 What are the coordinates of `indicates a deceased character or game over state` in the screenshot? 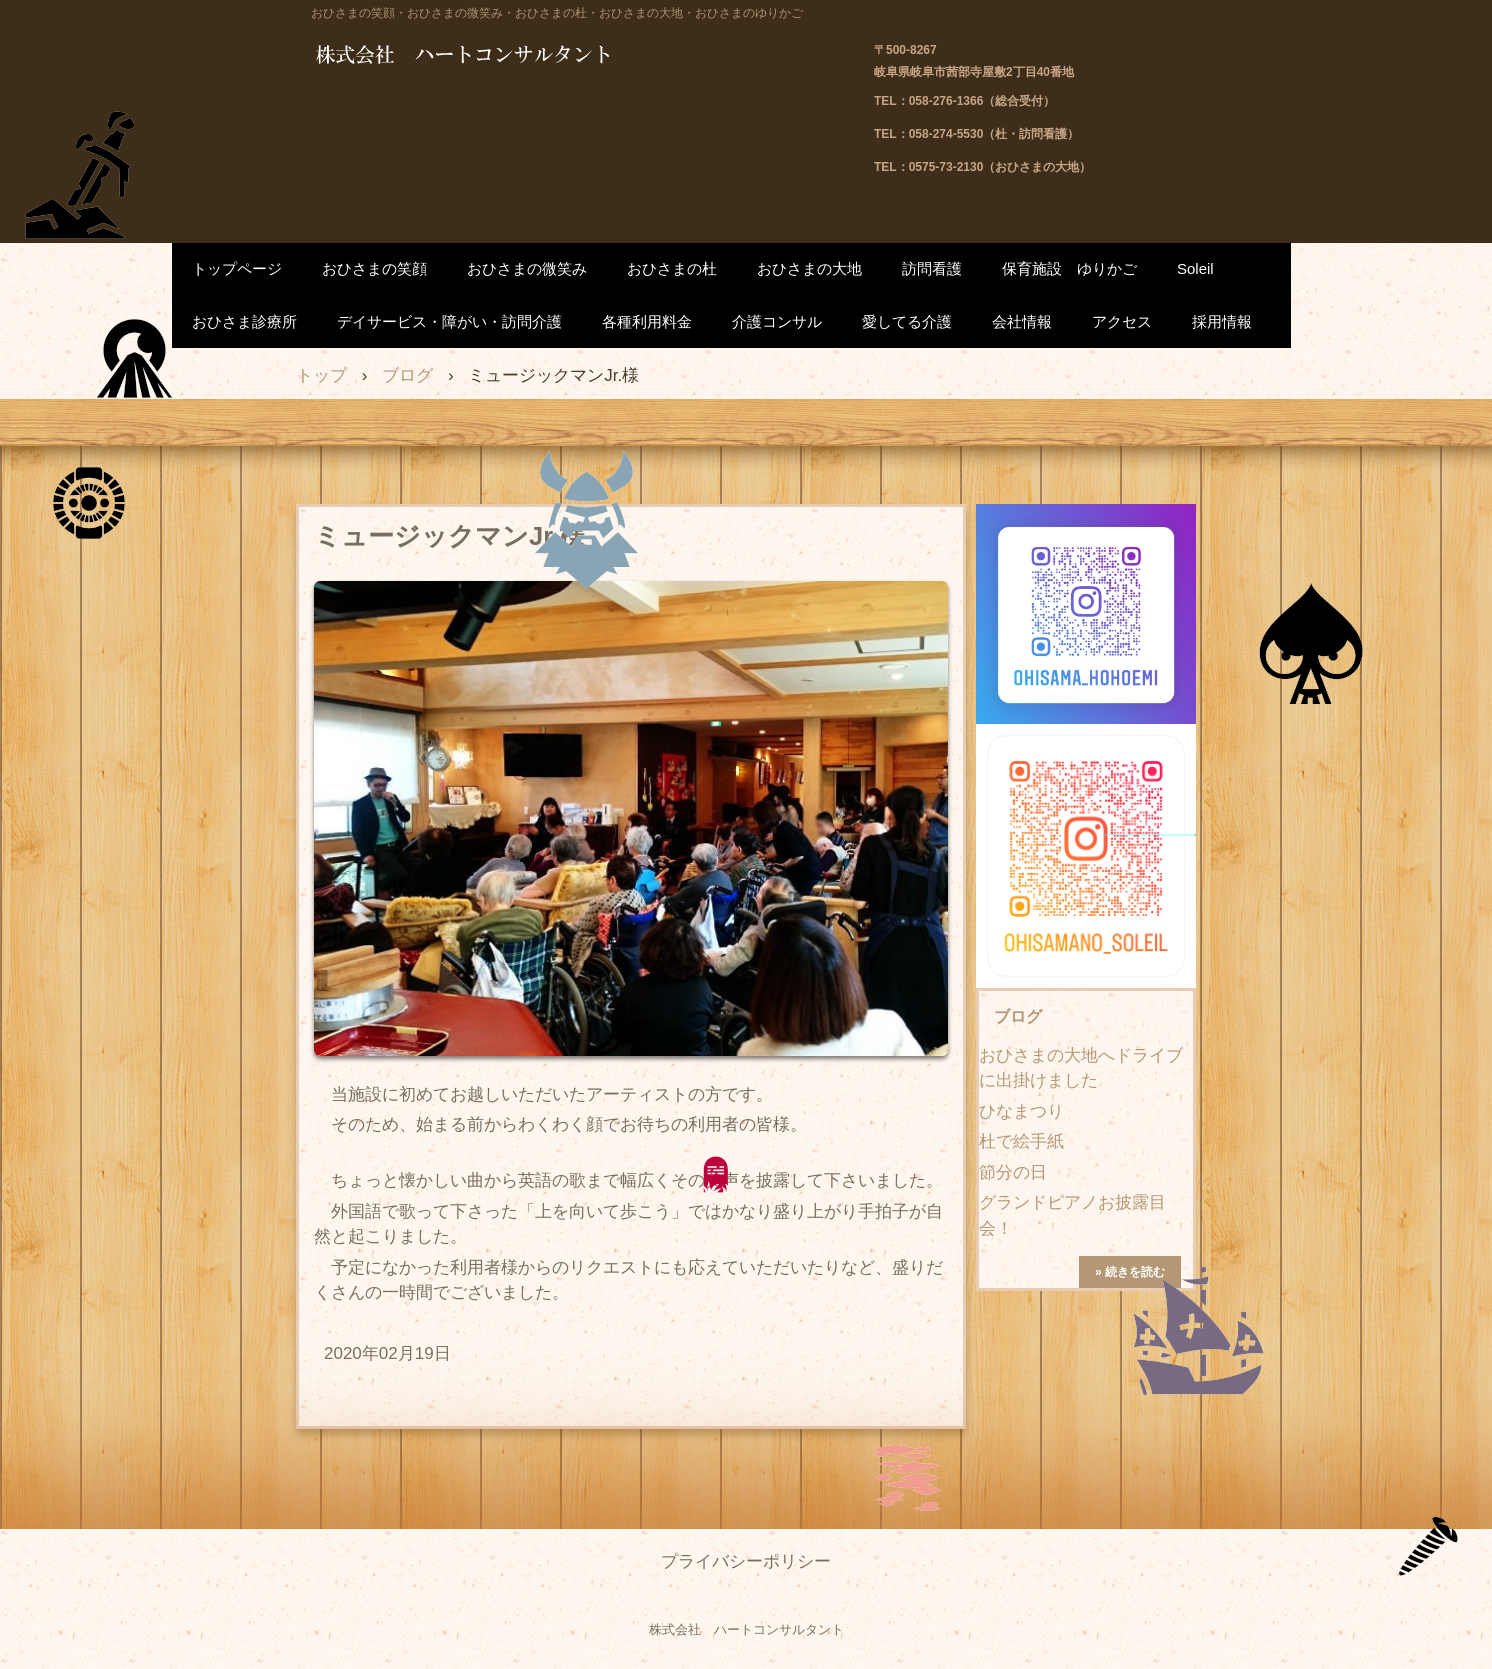 It's located at (716, 1175).